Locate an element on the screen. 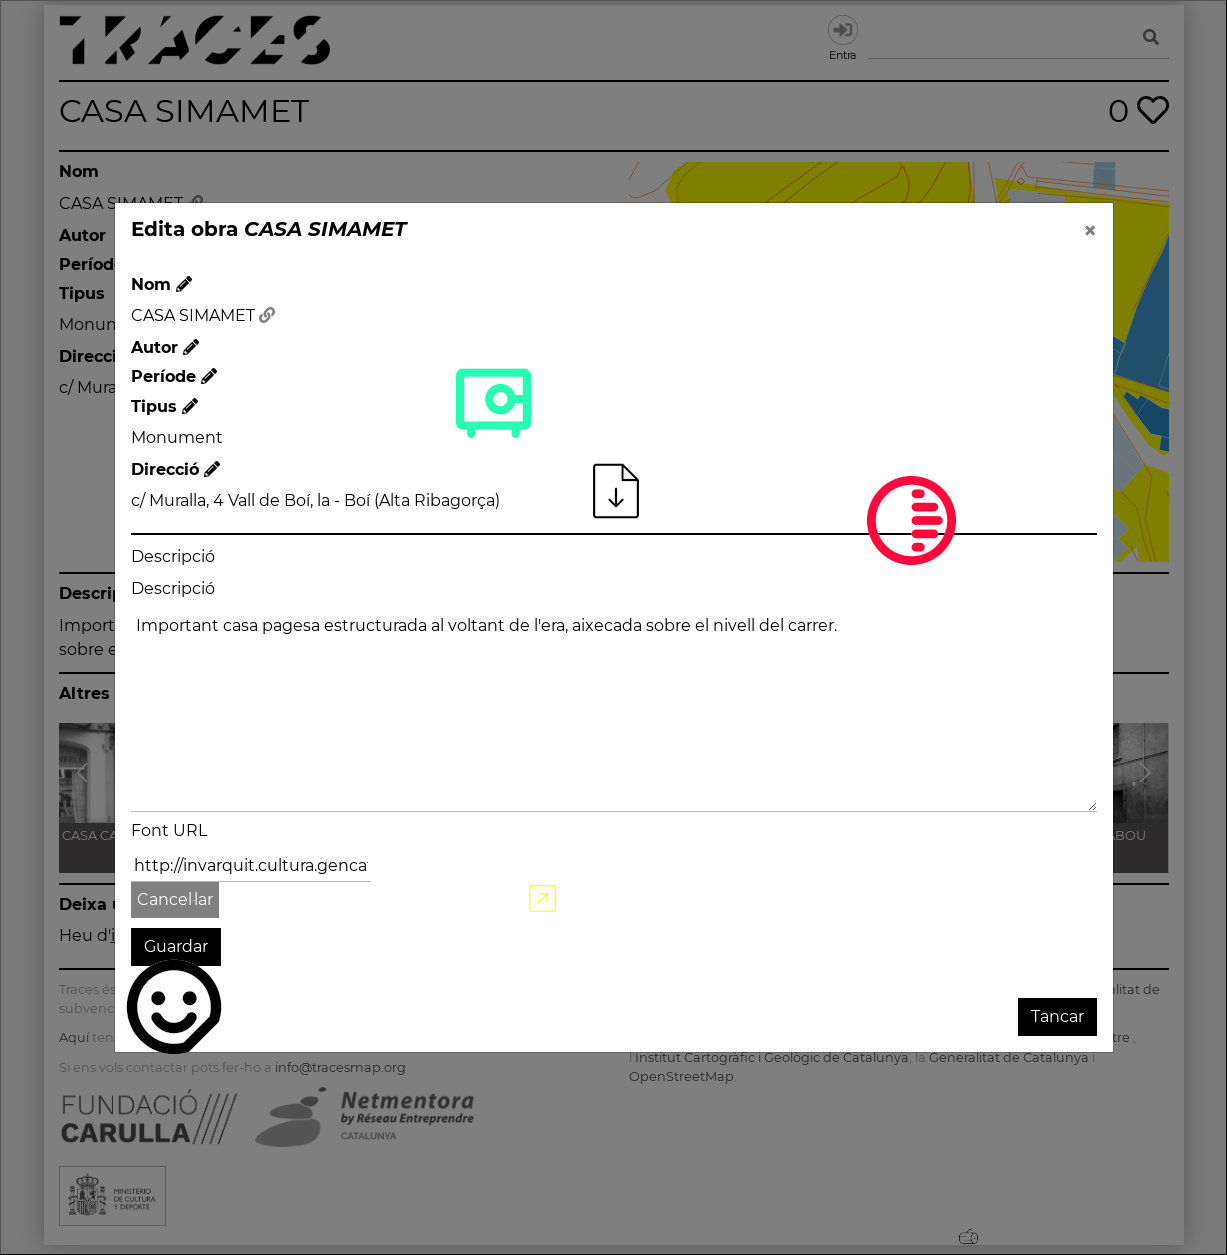 This screenshot has height=1255, width=1227. view activity log or history is located at coordinates (968, 1237).